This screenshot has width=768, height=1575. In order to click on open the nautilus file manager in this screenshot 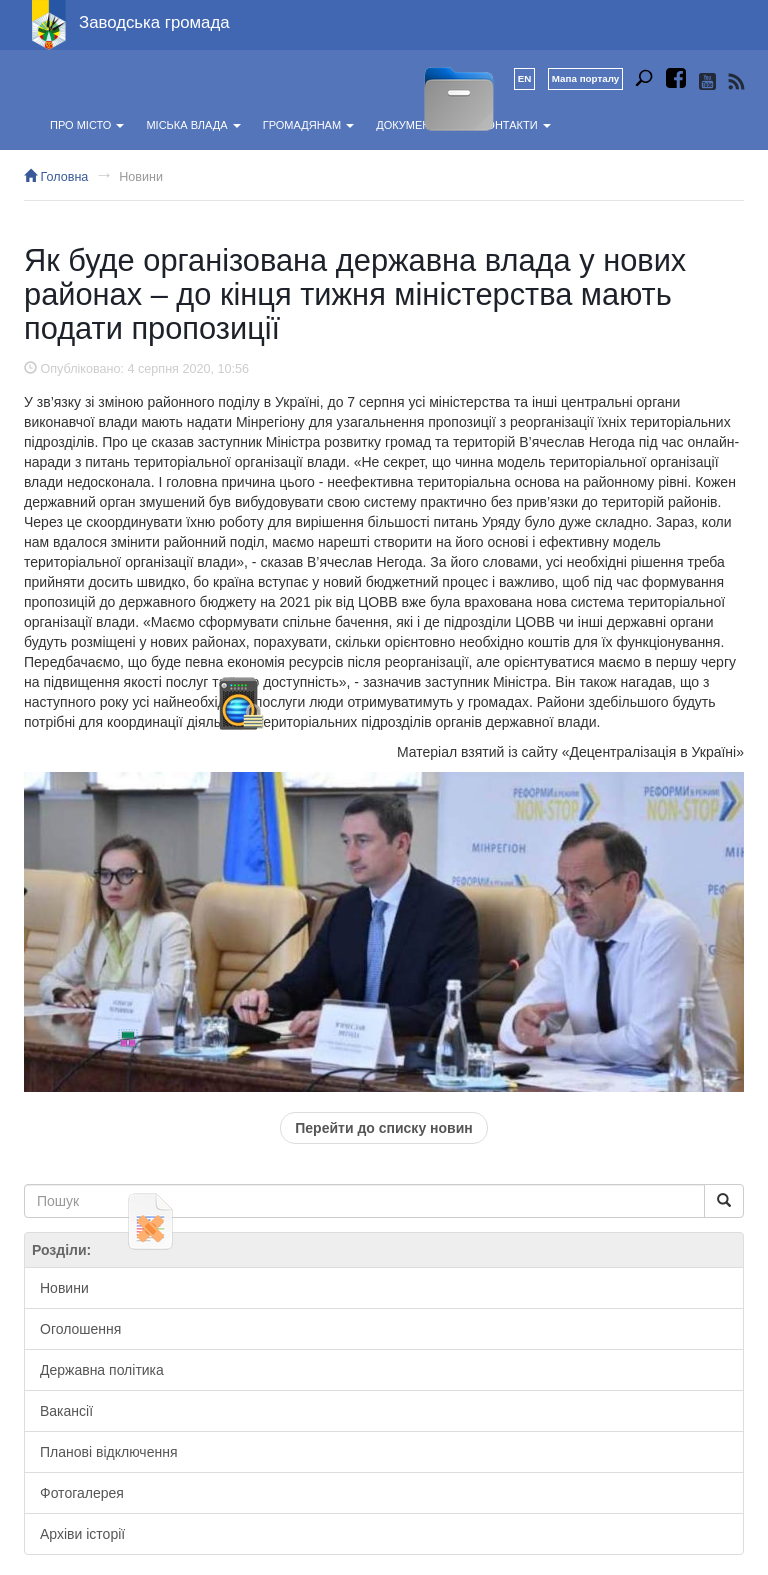, I will do `click(459, 99)`.